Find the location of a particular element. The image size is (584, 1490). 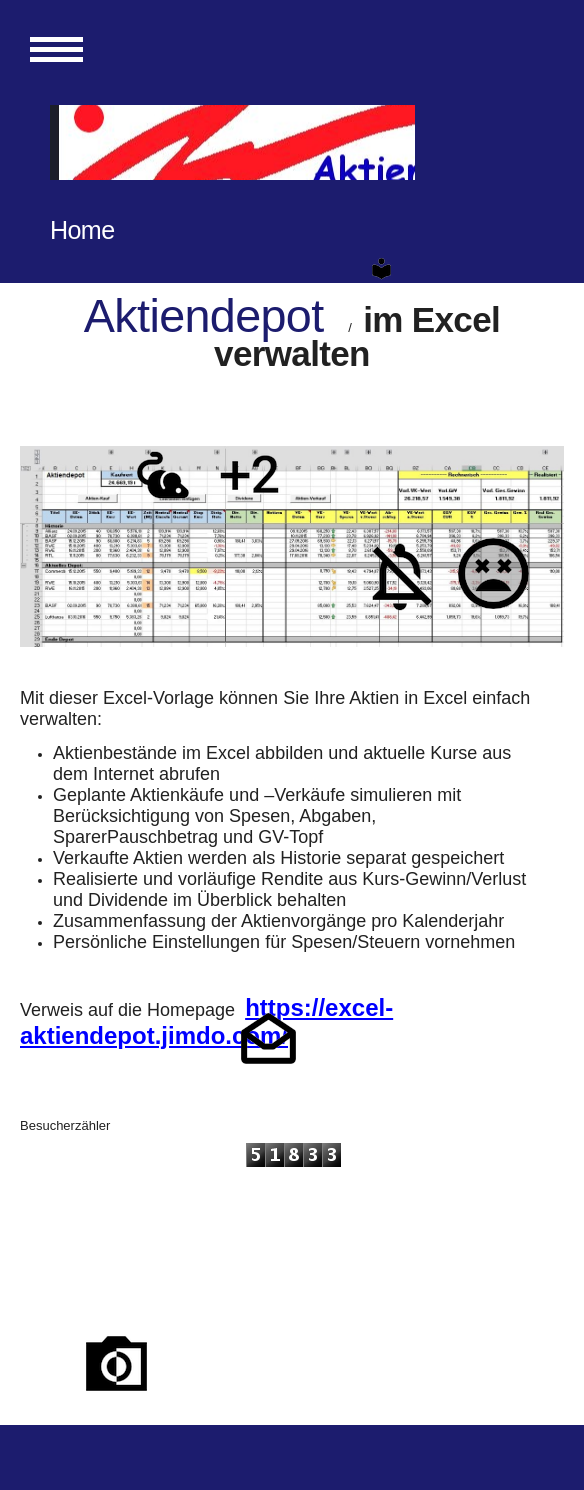

view opened mail or messages is located at coordinates (268, 1040).